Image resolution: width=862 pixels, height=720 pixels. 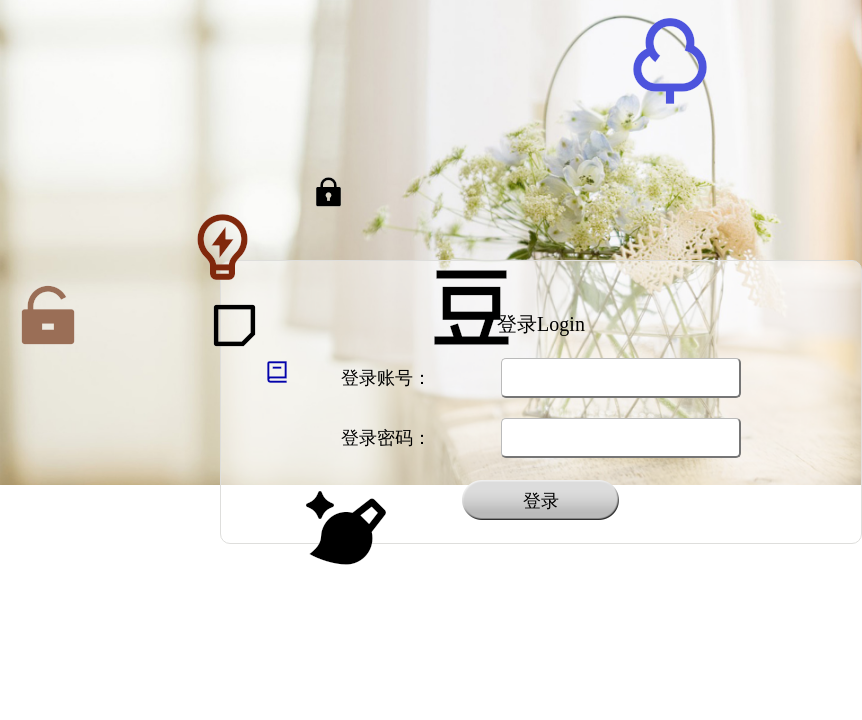 I want to click on unlock a secured item or account, so click(x=48, y=315).